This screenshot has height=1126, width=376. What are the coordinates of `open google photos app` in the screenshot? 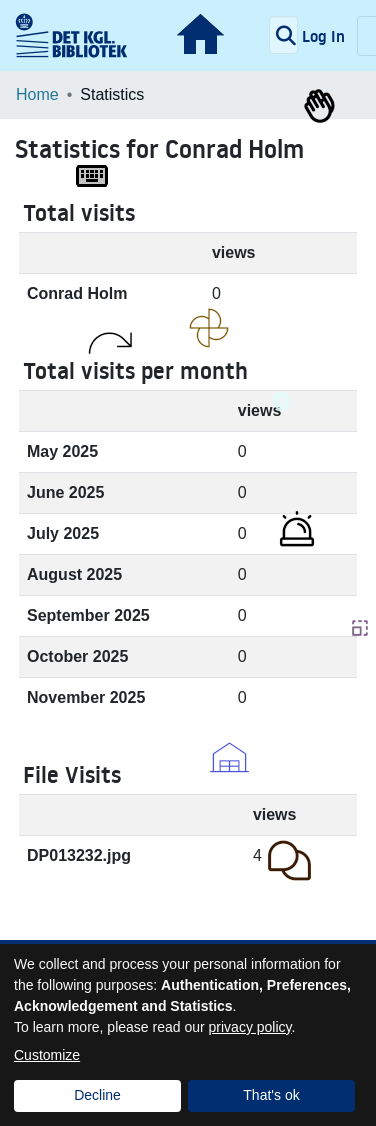 It's located at (209, 328).